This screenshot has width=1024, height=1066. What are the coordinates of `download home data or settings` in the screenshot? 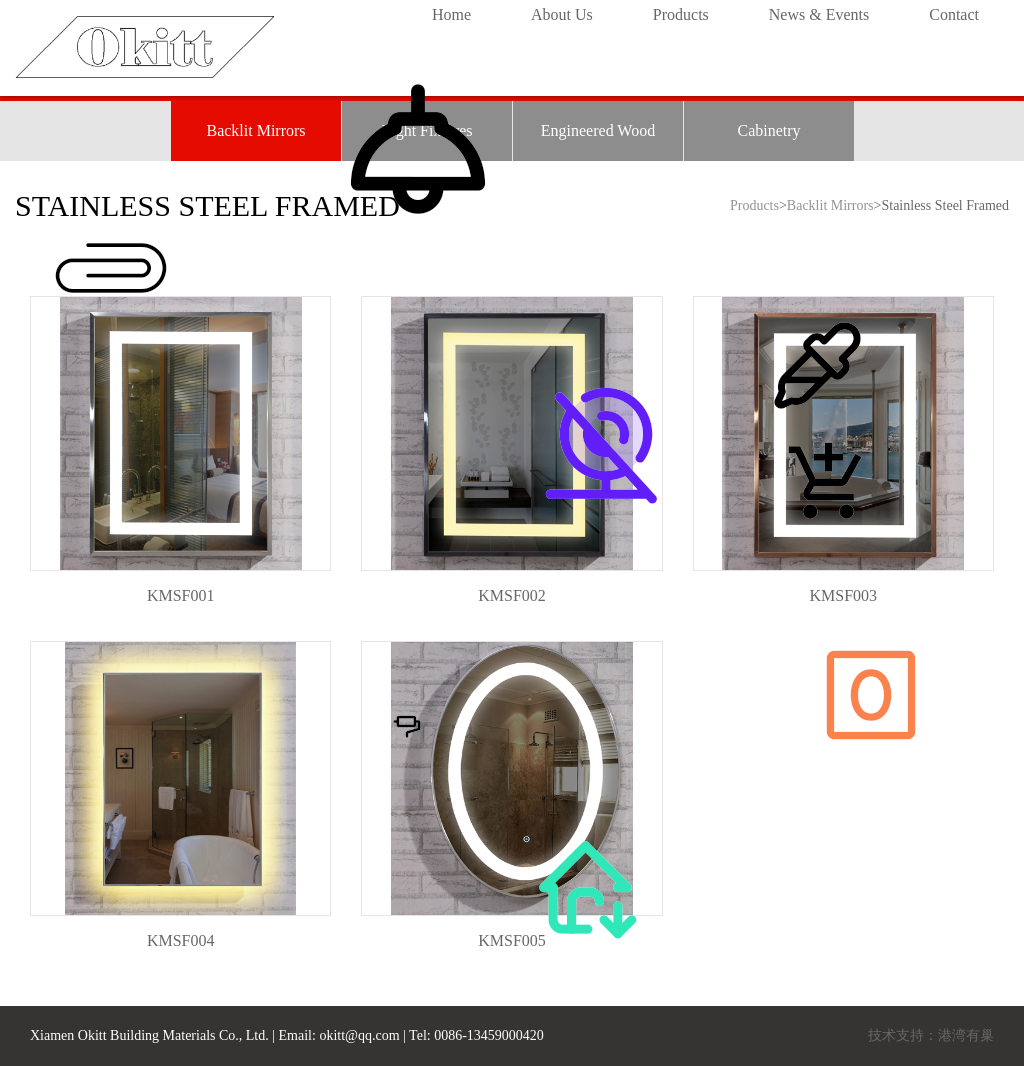 It's located at (585, 887).